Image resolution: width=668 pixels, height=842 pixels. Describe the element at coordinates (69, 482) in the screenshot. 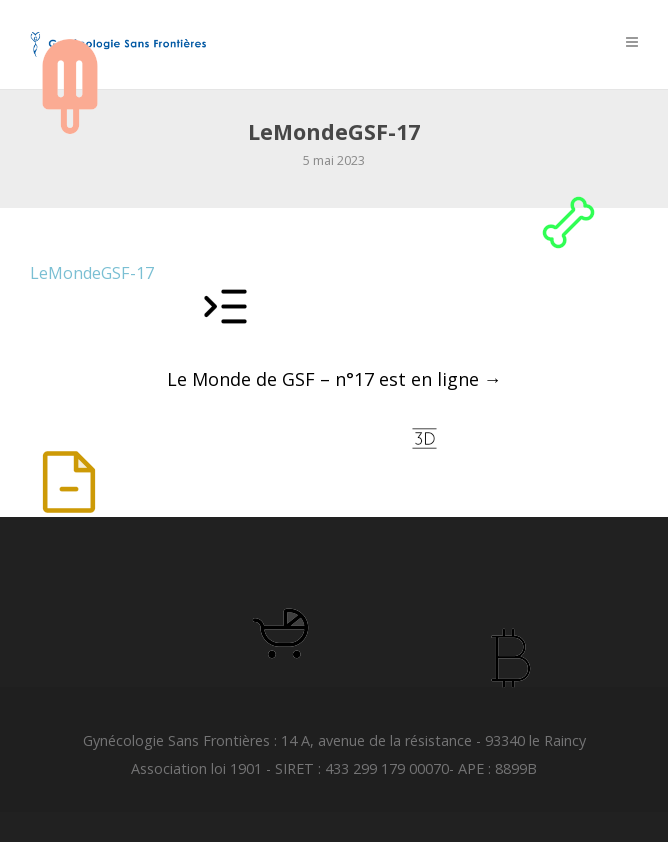

I see `remove a file from selection` at that location.